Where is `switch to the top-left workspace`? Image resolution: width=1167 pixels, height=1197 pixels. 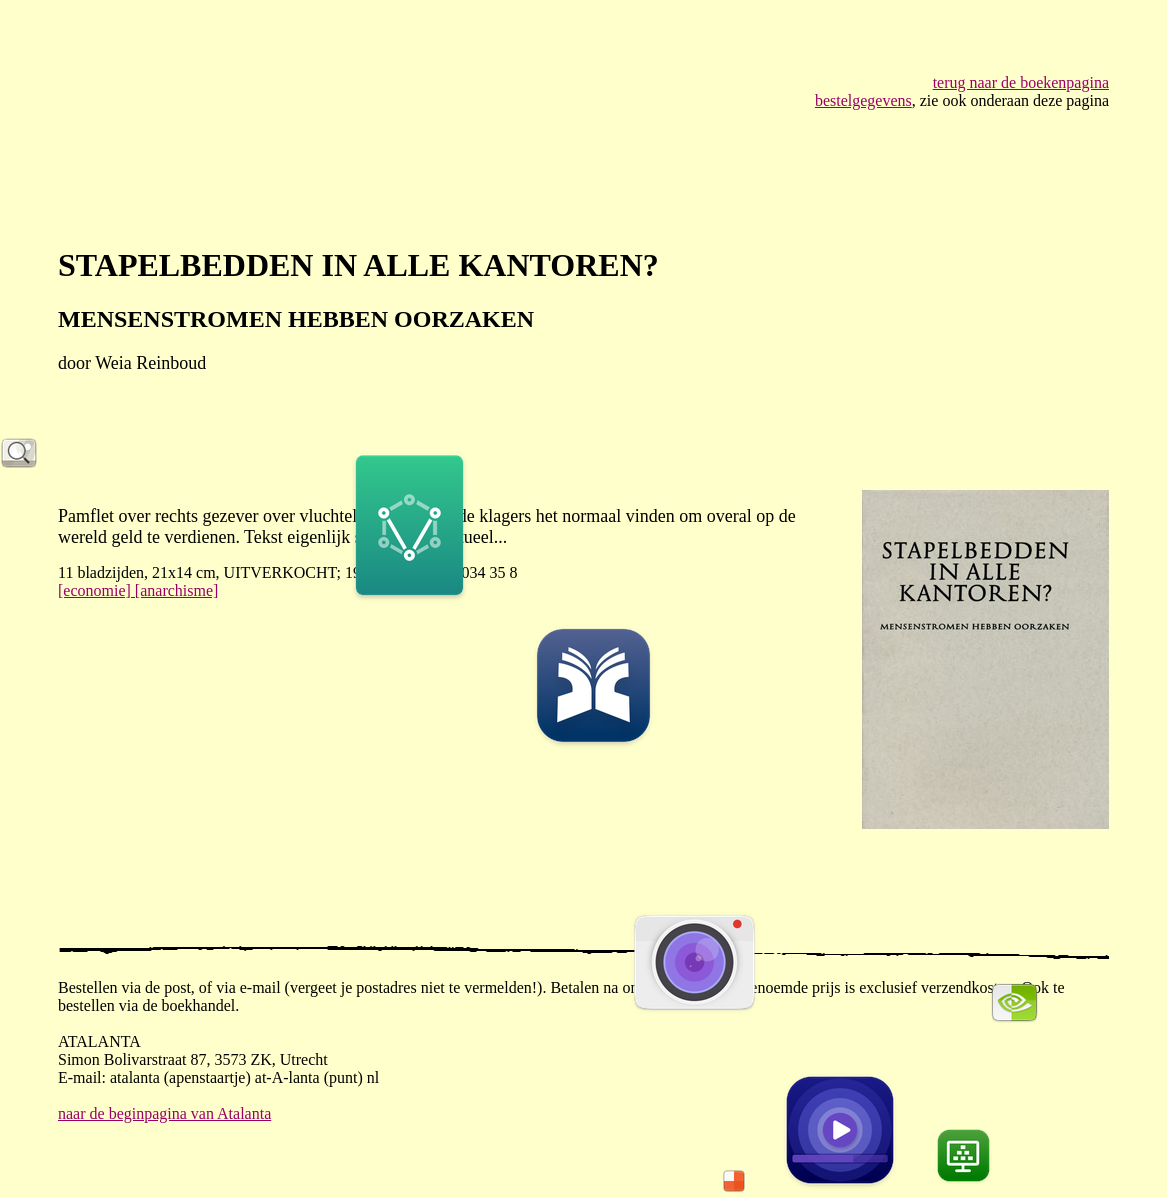 switch to the top-left workspace is located at coordinates (734, 1181).